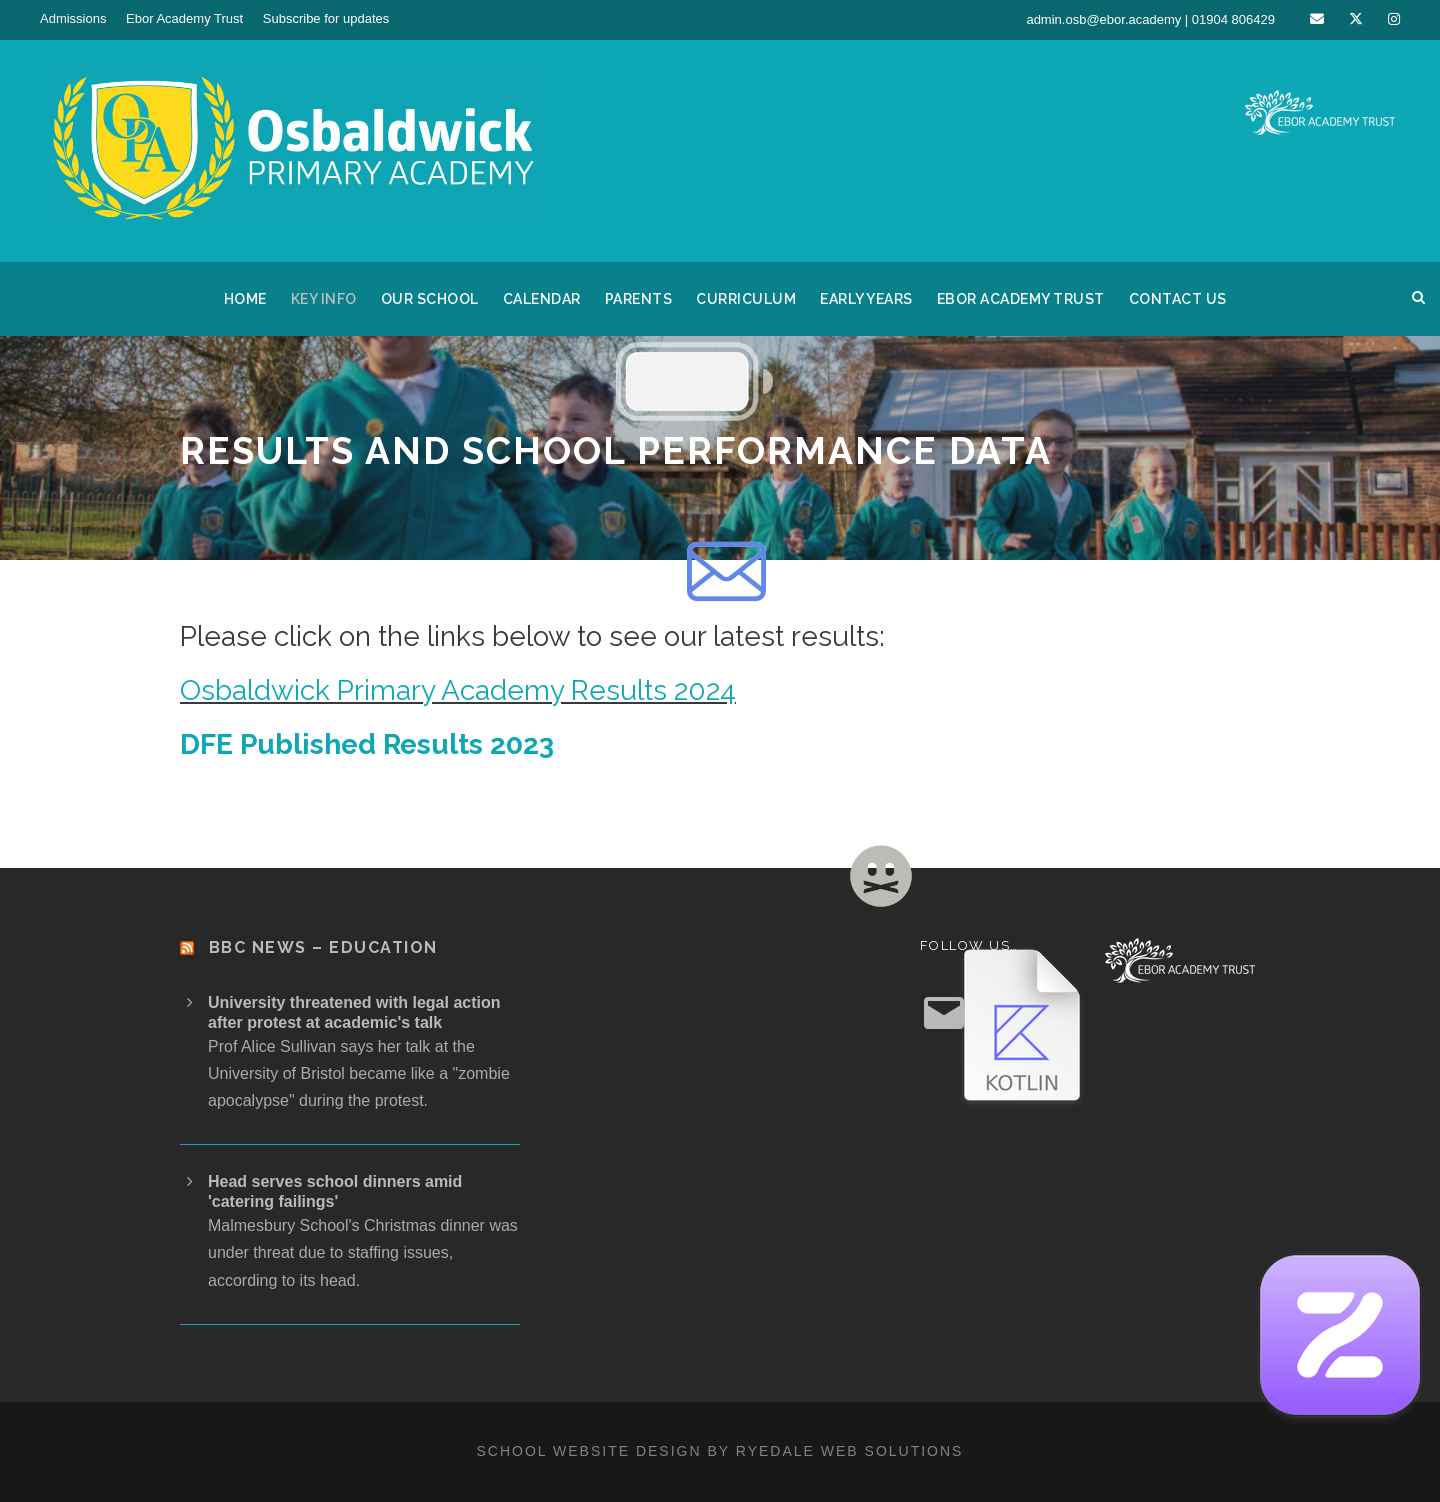 Image resolution: width=1440 pixels, height=1502 pixels. I want to click on indicates a secret or confidential message, so click(881, 876).